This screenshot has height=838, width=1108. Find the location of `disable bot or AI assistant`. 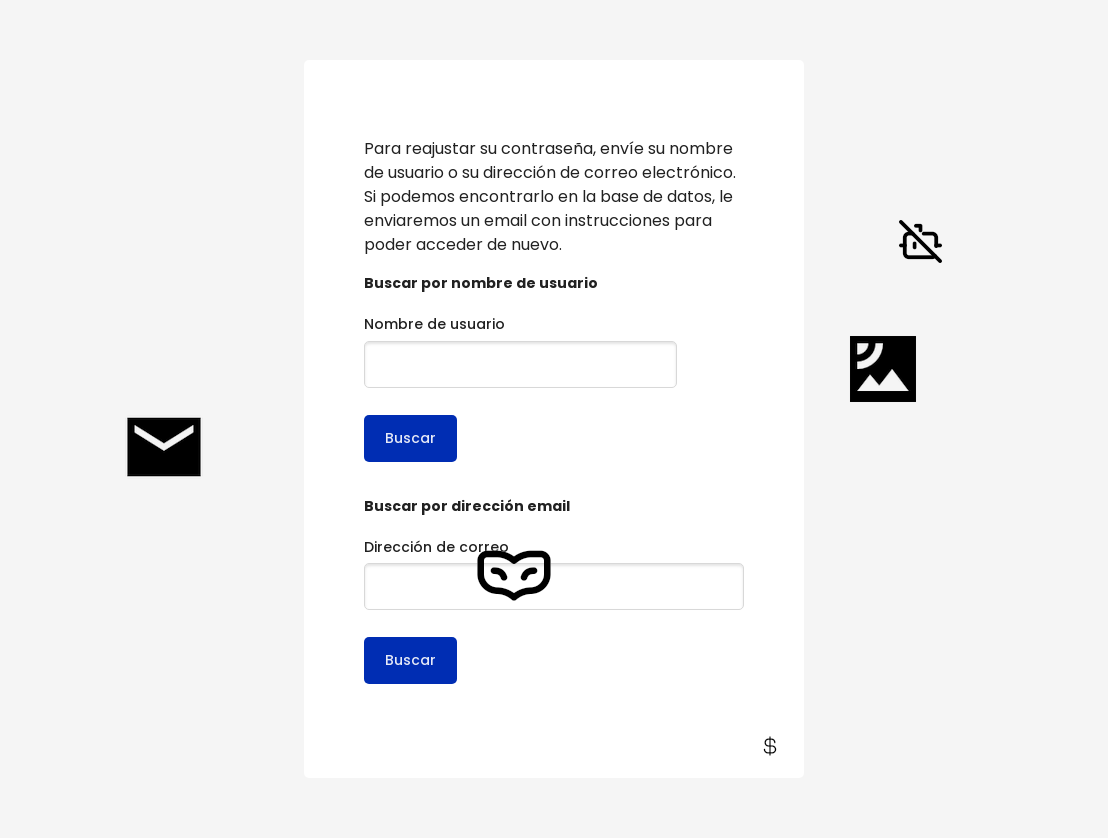

disable bot or AI assistant is located at coordinates (920, 241).